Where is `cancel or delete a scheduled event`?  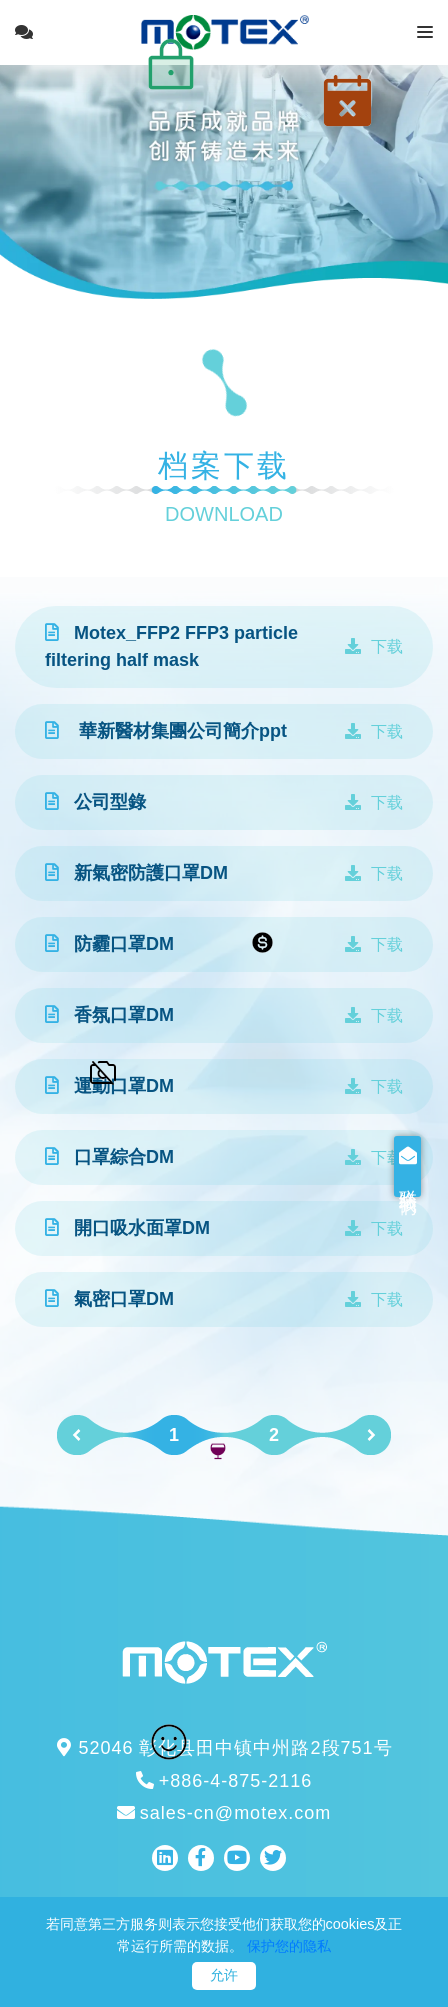
cancel or delete a scheduled event is located at coordinates (347, 102).